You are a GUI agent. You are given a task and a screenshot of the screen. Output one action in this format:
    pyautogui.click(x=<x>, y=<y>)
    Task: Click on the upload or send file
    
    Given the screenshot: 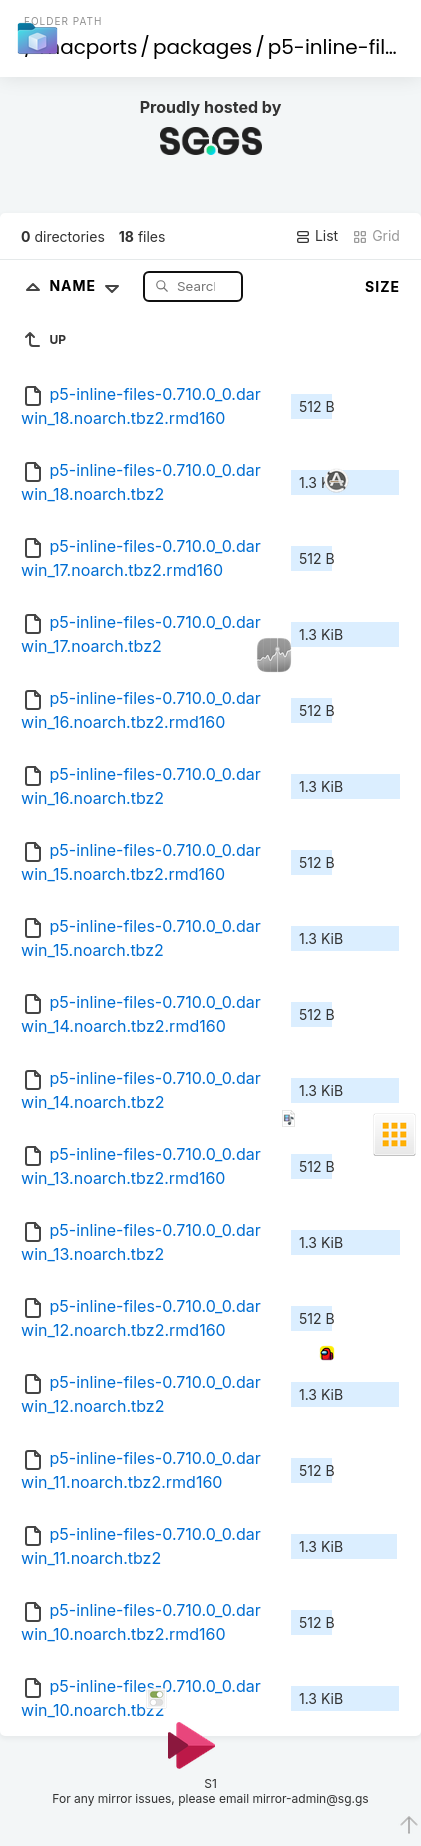 What is the action you would take?
    pyautogui.click(x=409, y=1825)
    